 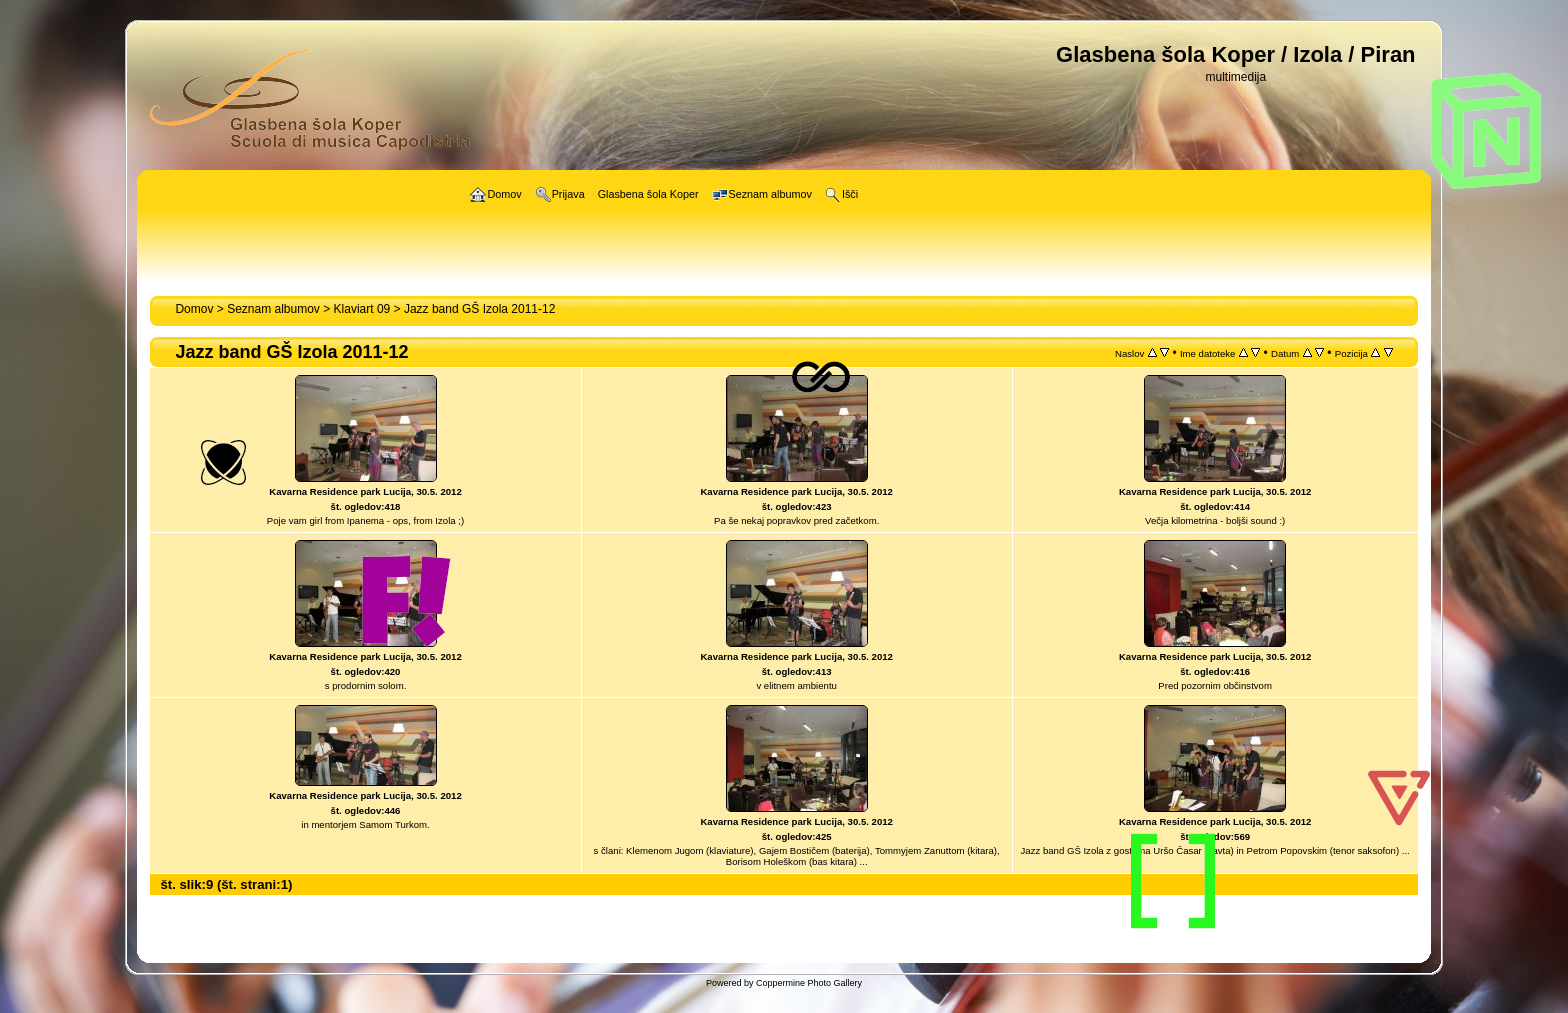 What do you see at coordinates (1486, 131) in the screenshot?
I see `open Notion app` at bounding box center [1486, 131].